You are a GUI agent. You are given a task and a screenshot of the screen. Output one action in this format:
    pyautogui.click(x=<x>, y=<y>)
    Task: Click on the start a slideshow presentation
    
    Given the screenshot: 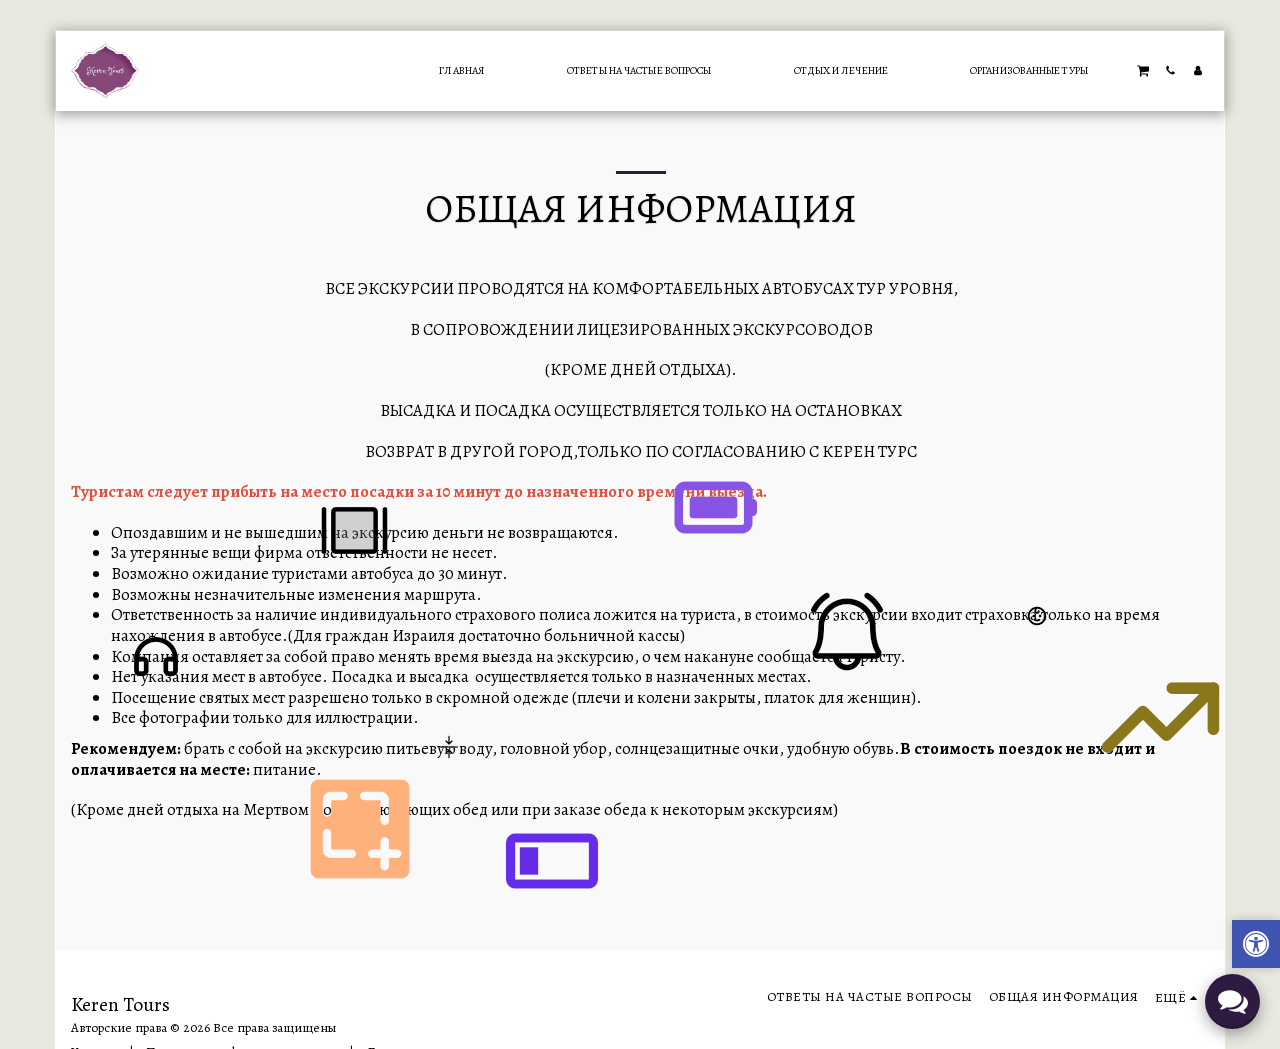 What is the action you would take?
    pyautogui.click(x=354, y=530)
    